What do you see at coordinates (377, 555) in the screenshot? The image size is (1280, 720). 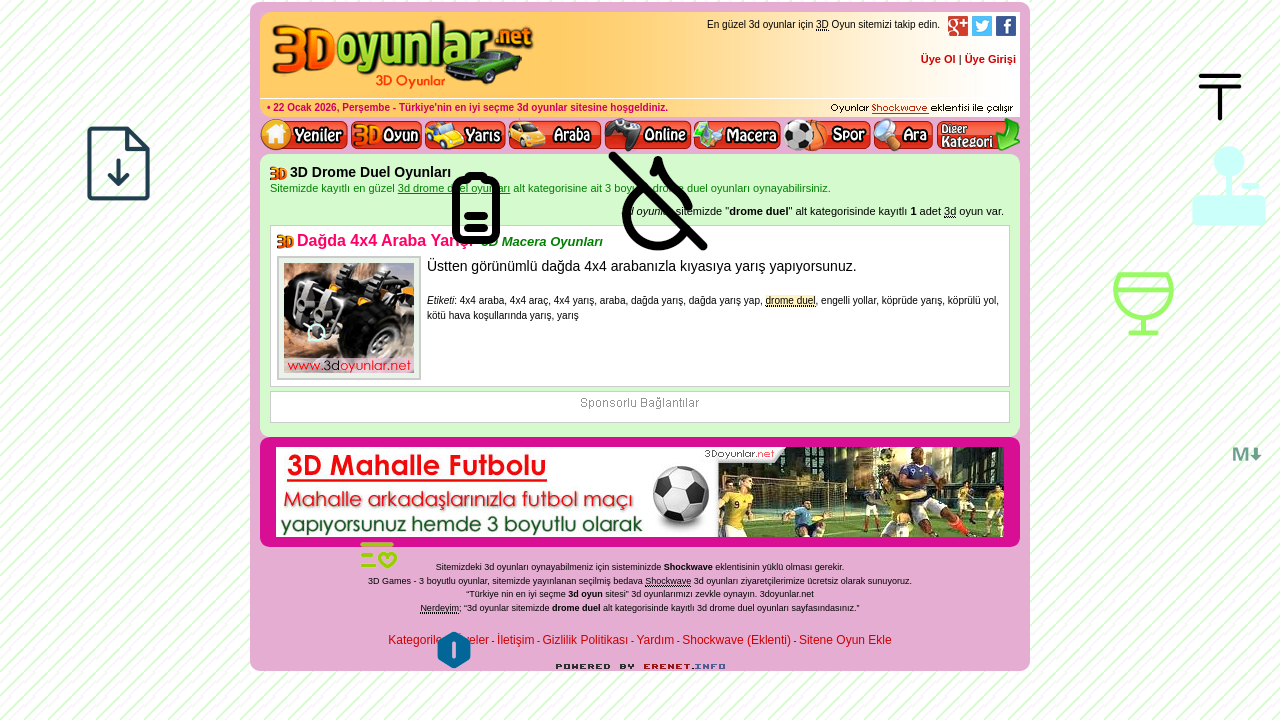 I see `view your favorites list` at bounding box center [377, 555].